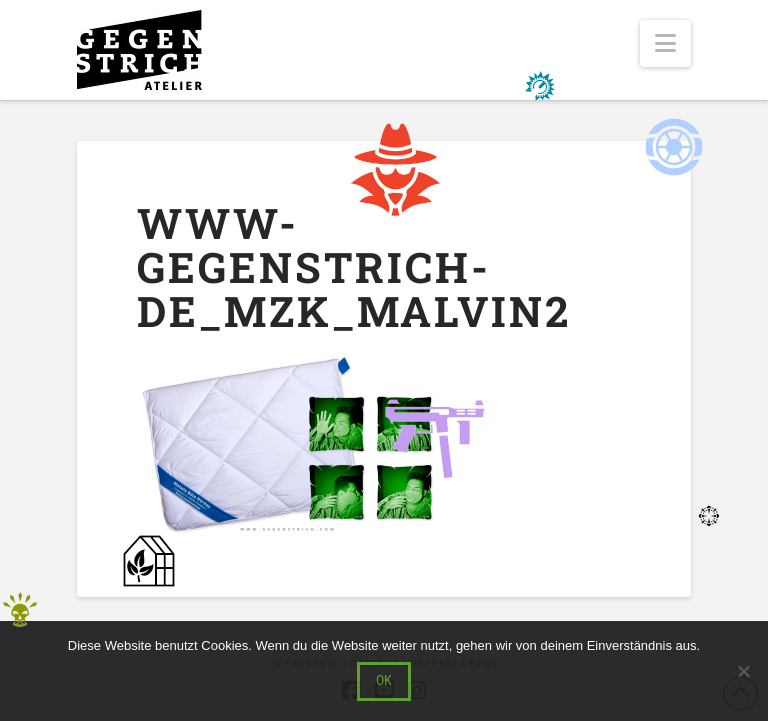 This screenshot has height=721, width=768. I want to click on select submachine gun weapon in game inventory, so click(435, 439).